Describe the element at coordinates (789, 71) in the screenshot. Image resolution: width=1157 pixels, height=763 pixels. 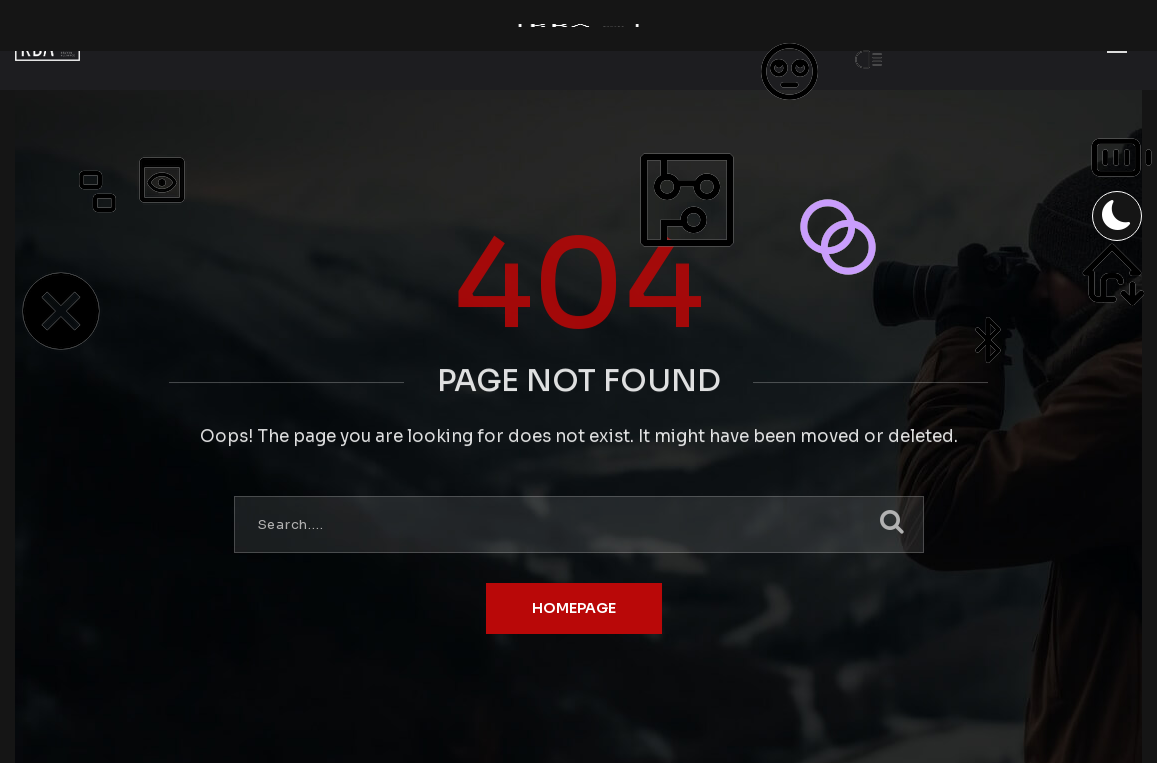
I see `express annoyance or exasperation` at that location.